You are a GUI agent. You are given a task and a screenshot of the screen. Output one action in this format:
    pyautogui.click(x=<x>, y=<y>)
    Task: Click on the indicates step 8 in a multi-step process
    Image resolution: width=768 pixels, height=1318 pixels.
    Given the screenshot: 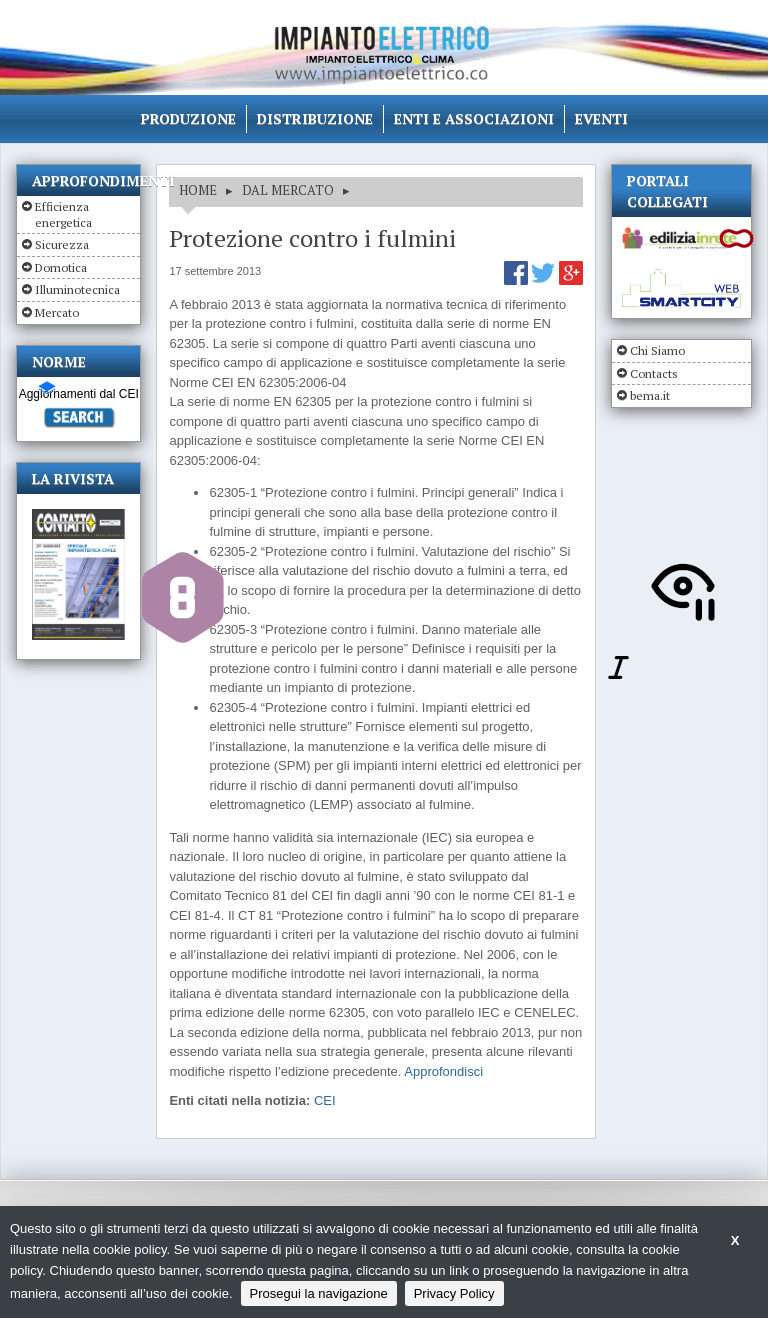 What is the action you would take?
    pyautogui.click(x=182, y=597)
    